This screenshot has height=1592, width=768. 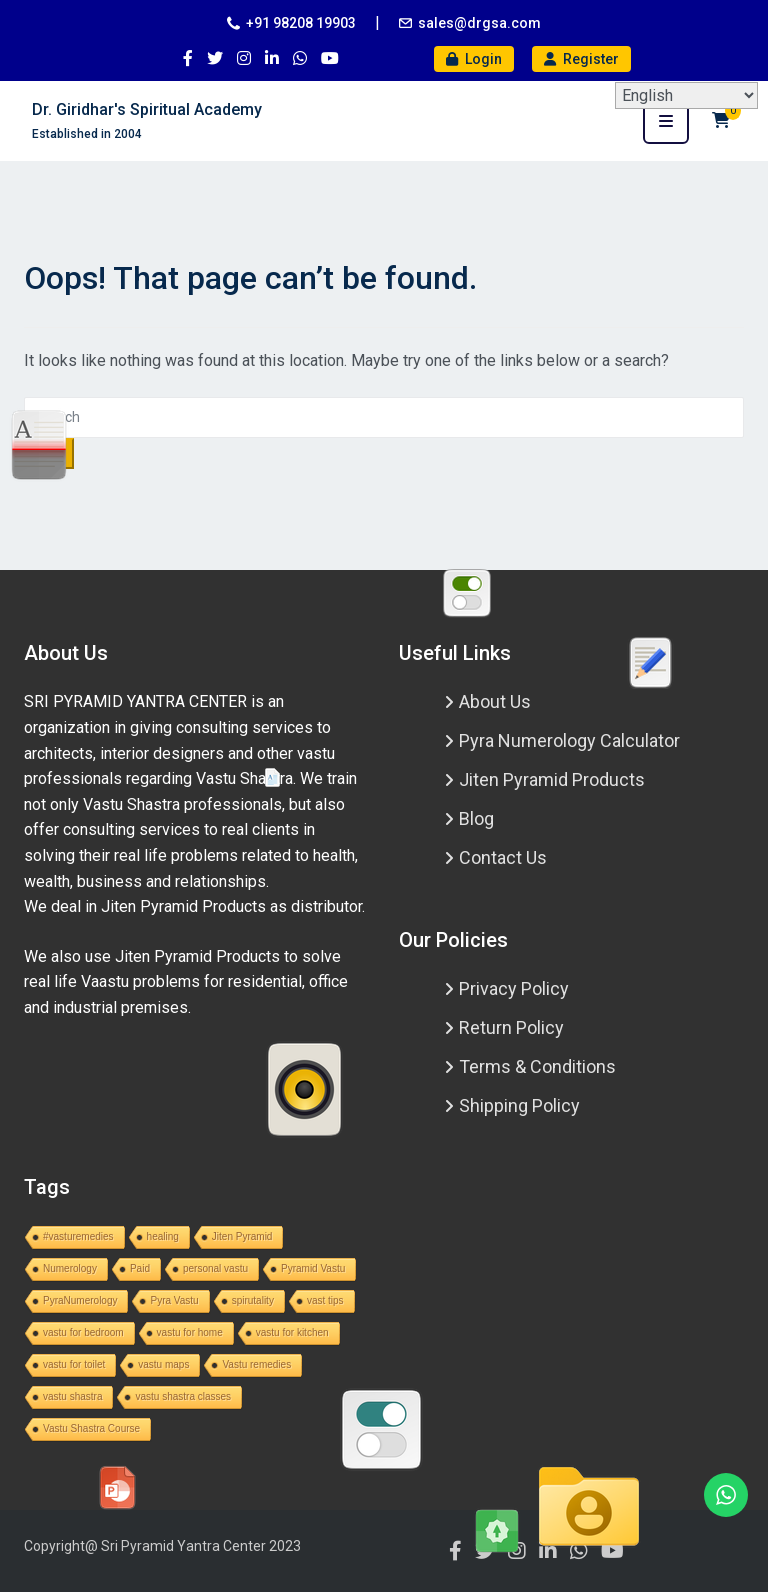 What do you see at coordinates (467, 593) in the screenshot?
I see `open system settings or preferences` at bounding box center [467, 593].